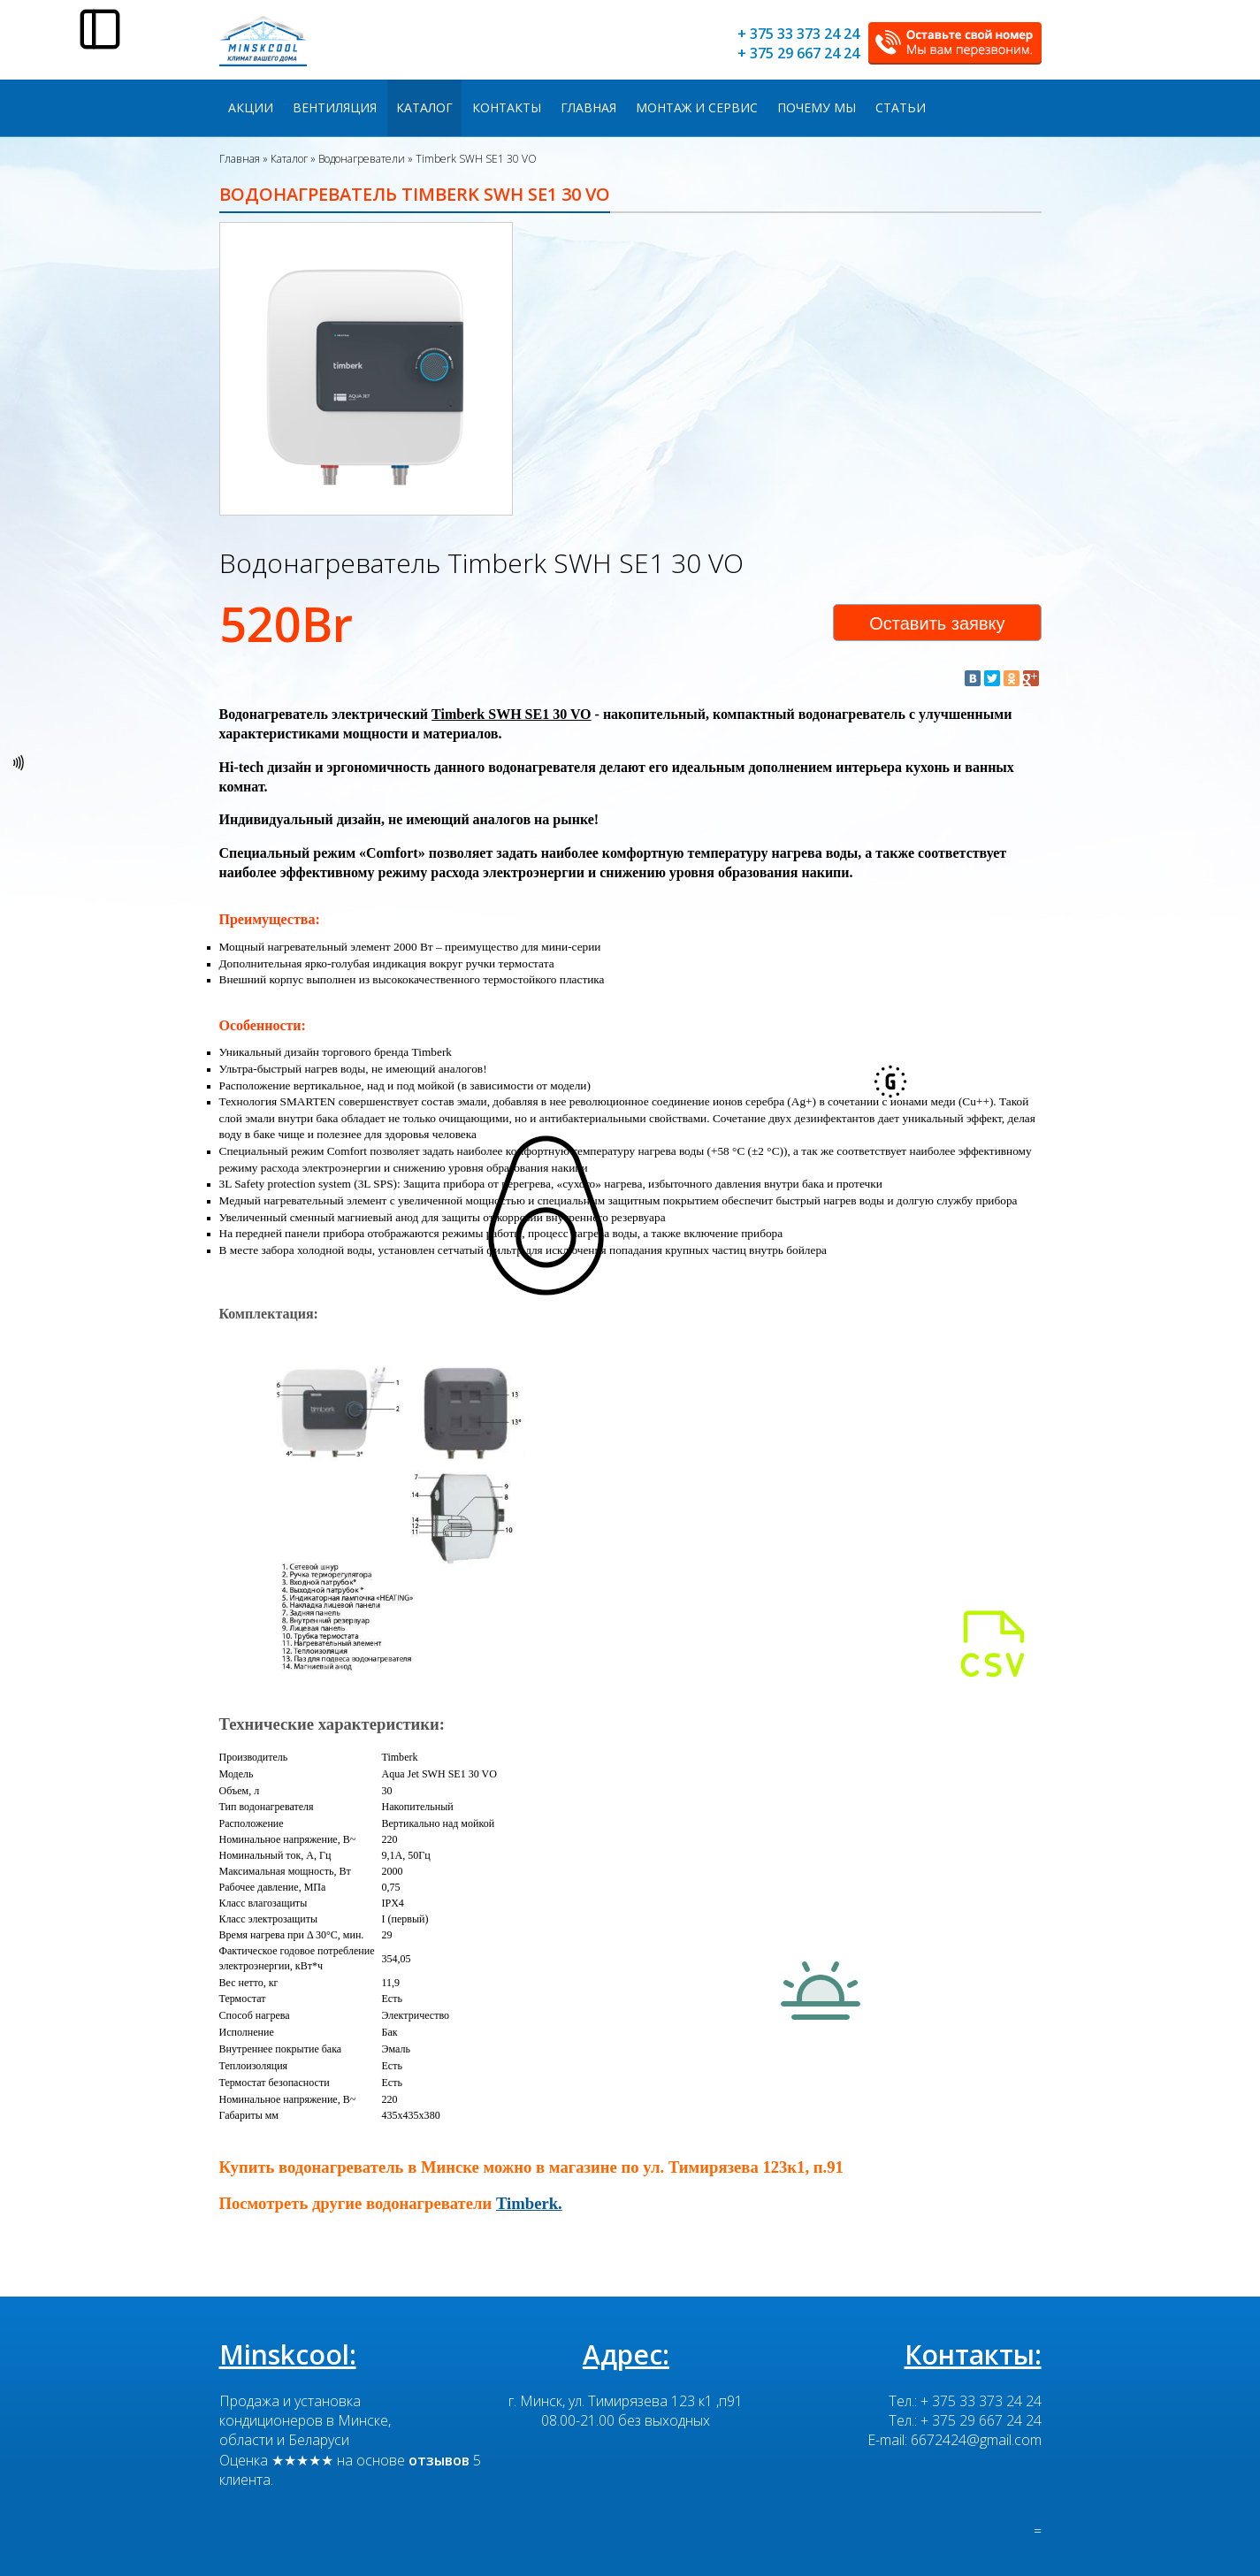 This screenshot has height=2576, width=1260. I want to click on toggle the left sidebar panel, so click(100, 29).